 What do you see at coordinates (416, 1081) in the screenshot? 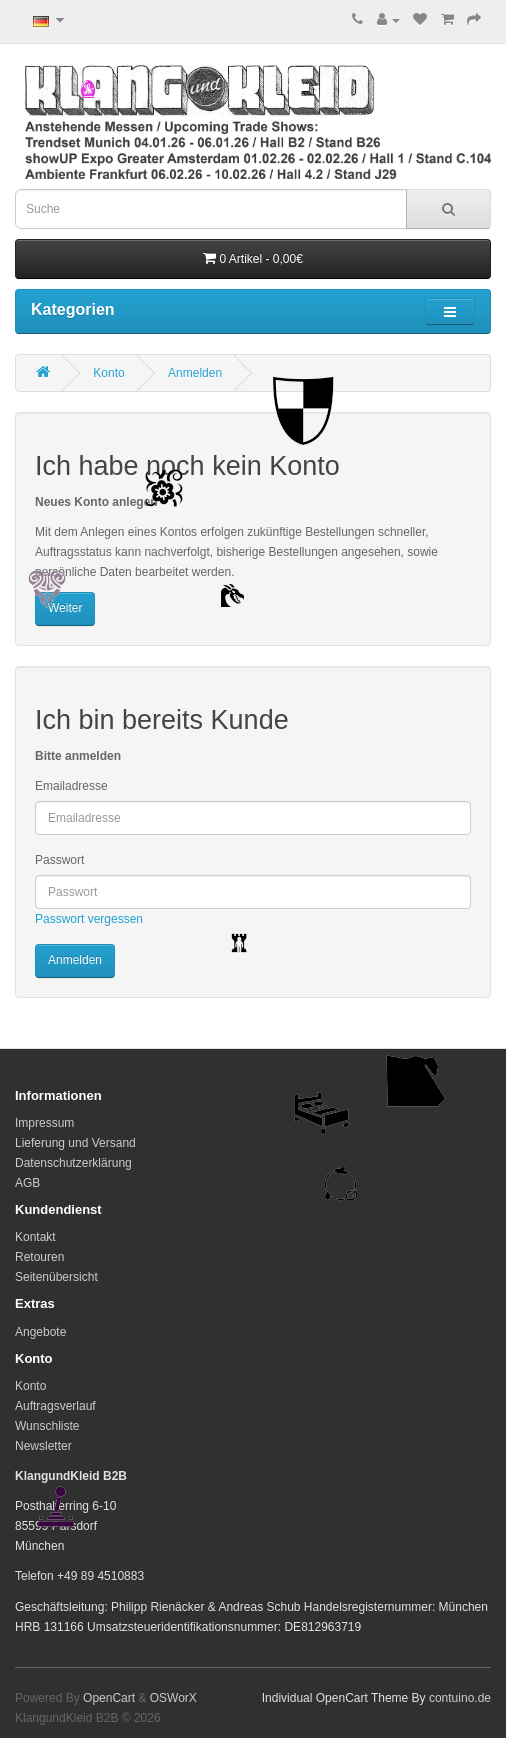
I see `select Egypt as your region or country` at bounding box center [416, 1081].